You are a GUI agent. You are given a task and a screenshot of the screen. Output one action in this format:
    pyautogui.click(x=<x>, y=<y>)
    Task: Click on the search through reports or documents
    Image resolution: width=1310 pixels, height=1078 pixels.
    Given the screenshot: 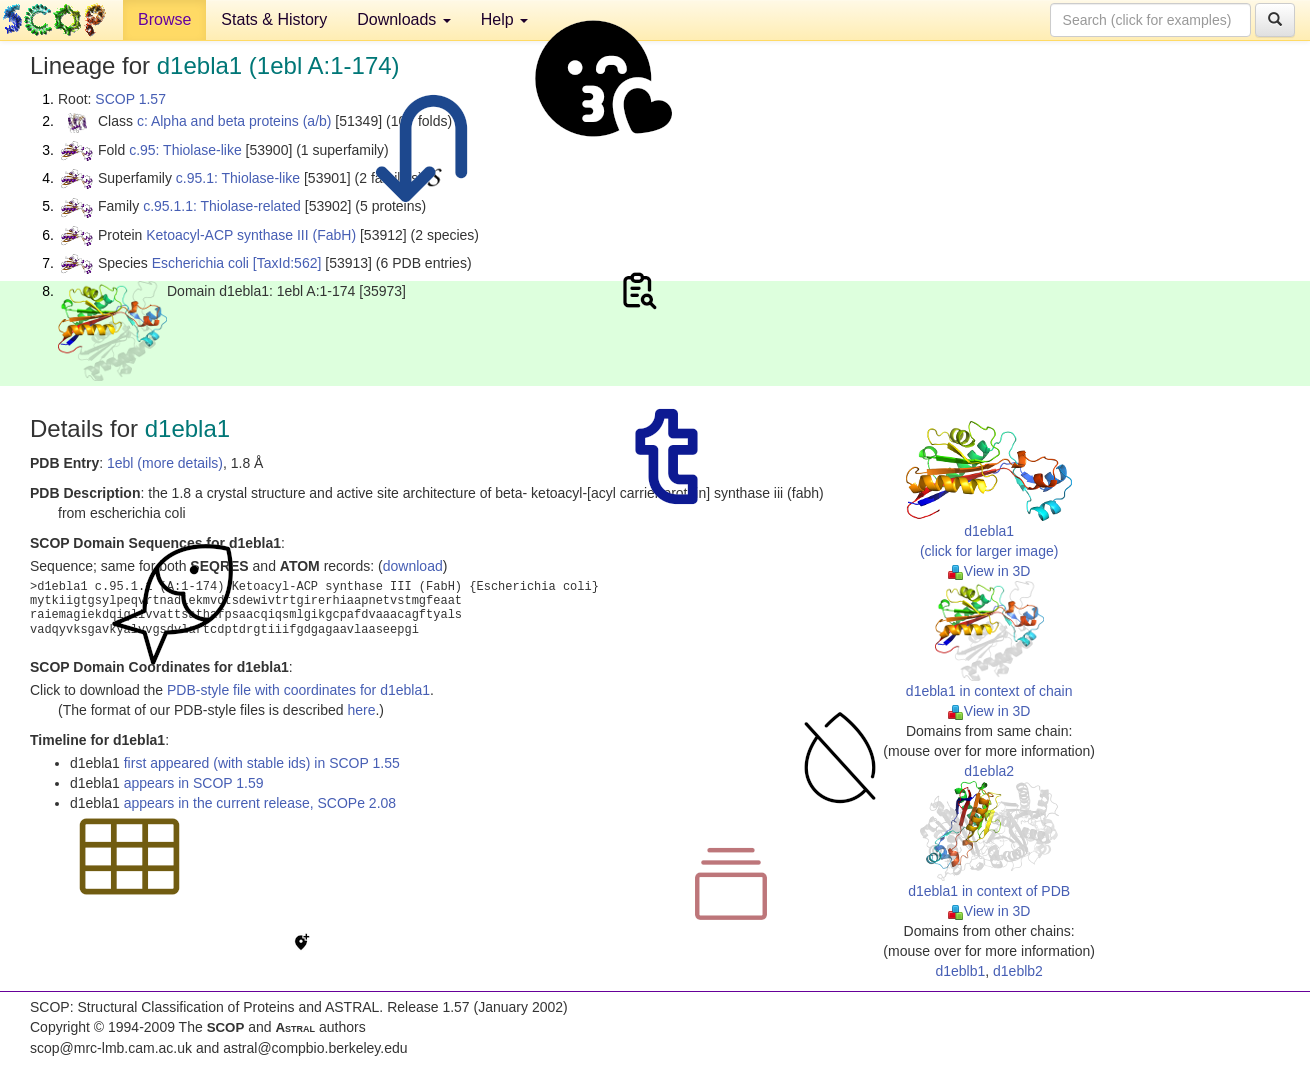 What is the action you would take?
    pyautogui.click(x=639, y=290)
    